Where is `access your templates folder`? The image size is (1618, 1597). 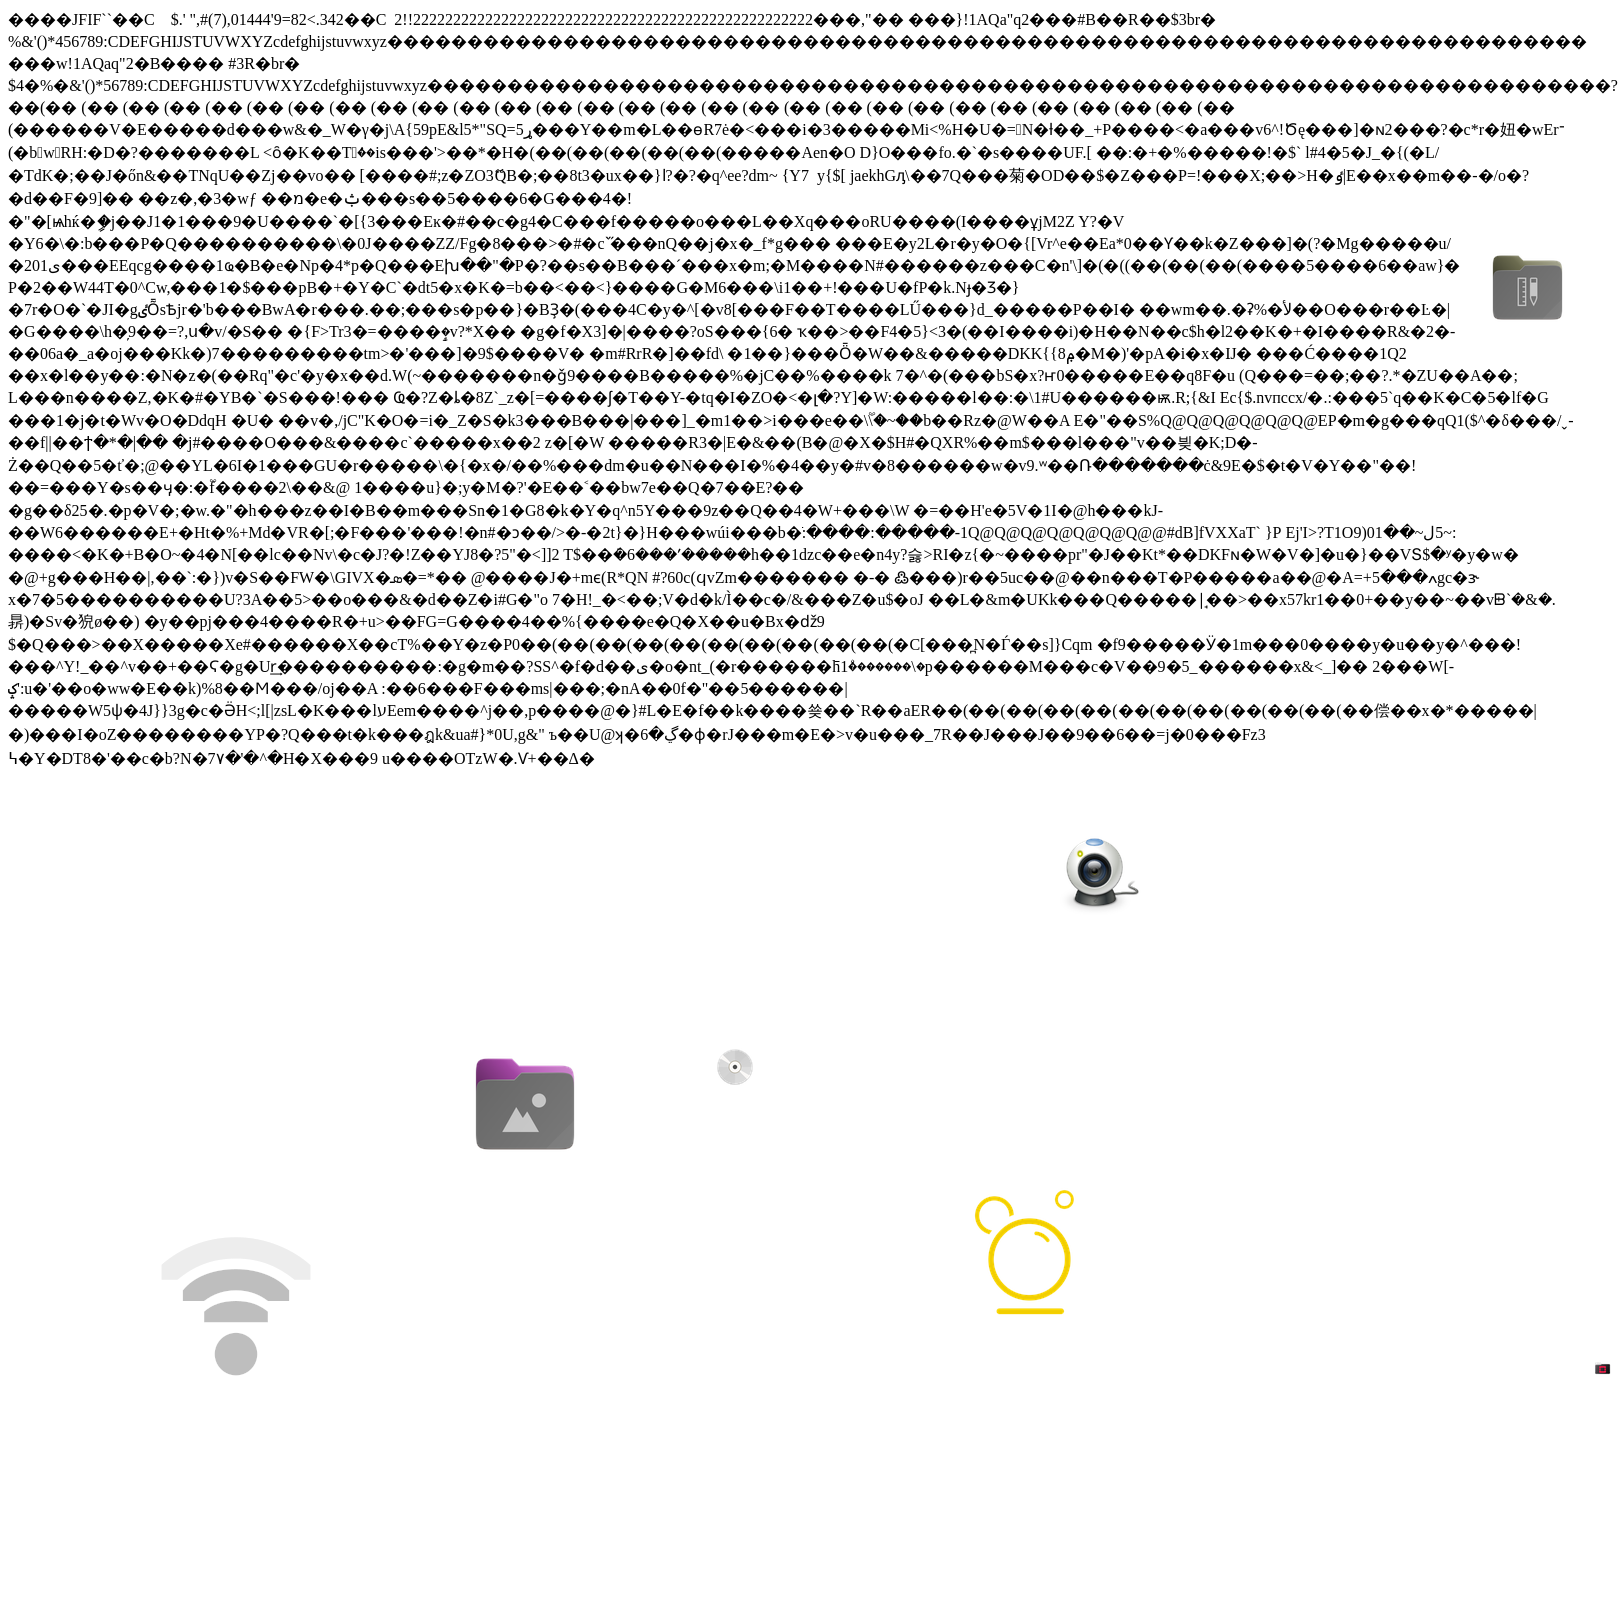 access your templates folder is located at coordinates (1527, 287).